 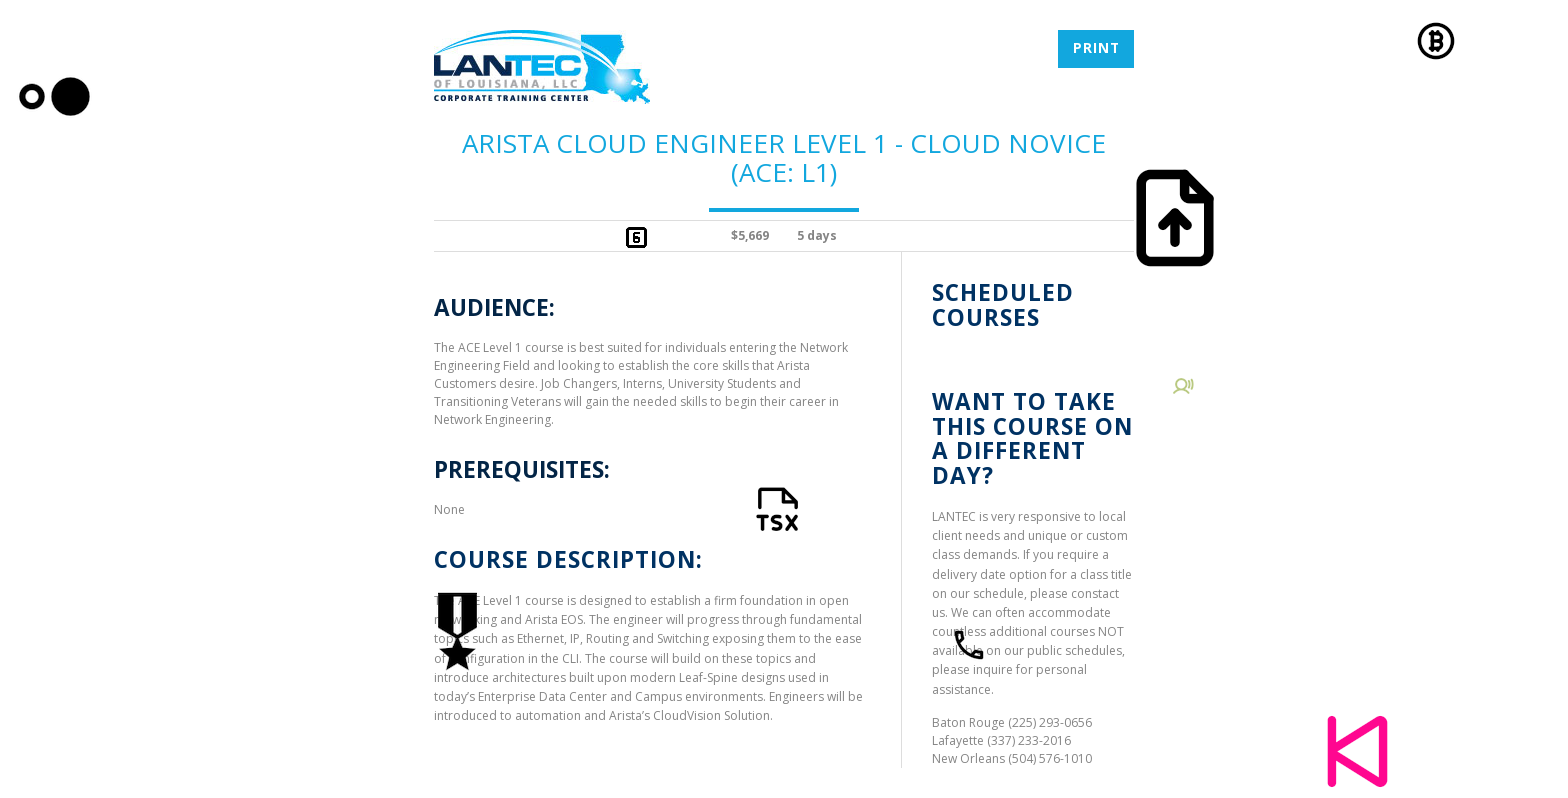 I want to click on enable HDR strong mode for photos, so click(x=54, y=96).